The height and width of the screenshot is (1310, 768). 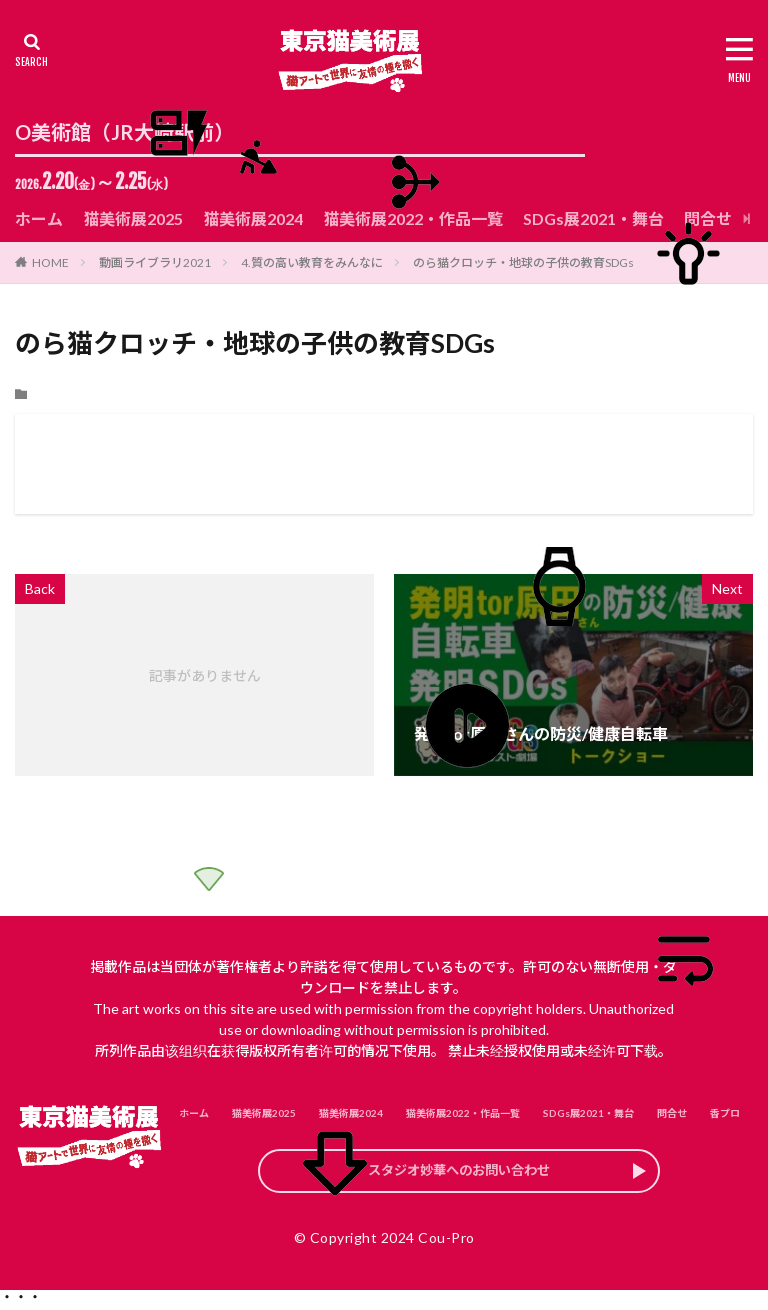 What do you see at coordinates (179, 133) in the screenshot?
I see `access dynamic or auto-generated forms` at bounding box center [179, 133].